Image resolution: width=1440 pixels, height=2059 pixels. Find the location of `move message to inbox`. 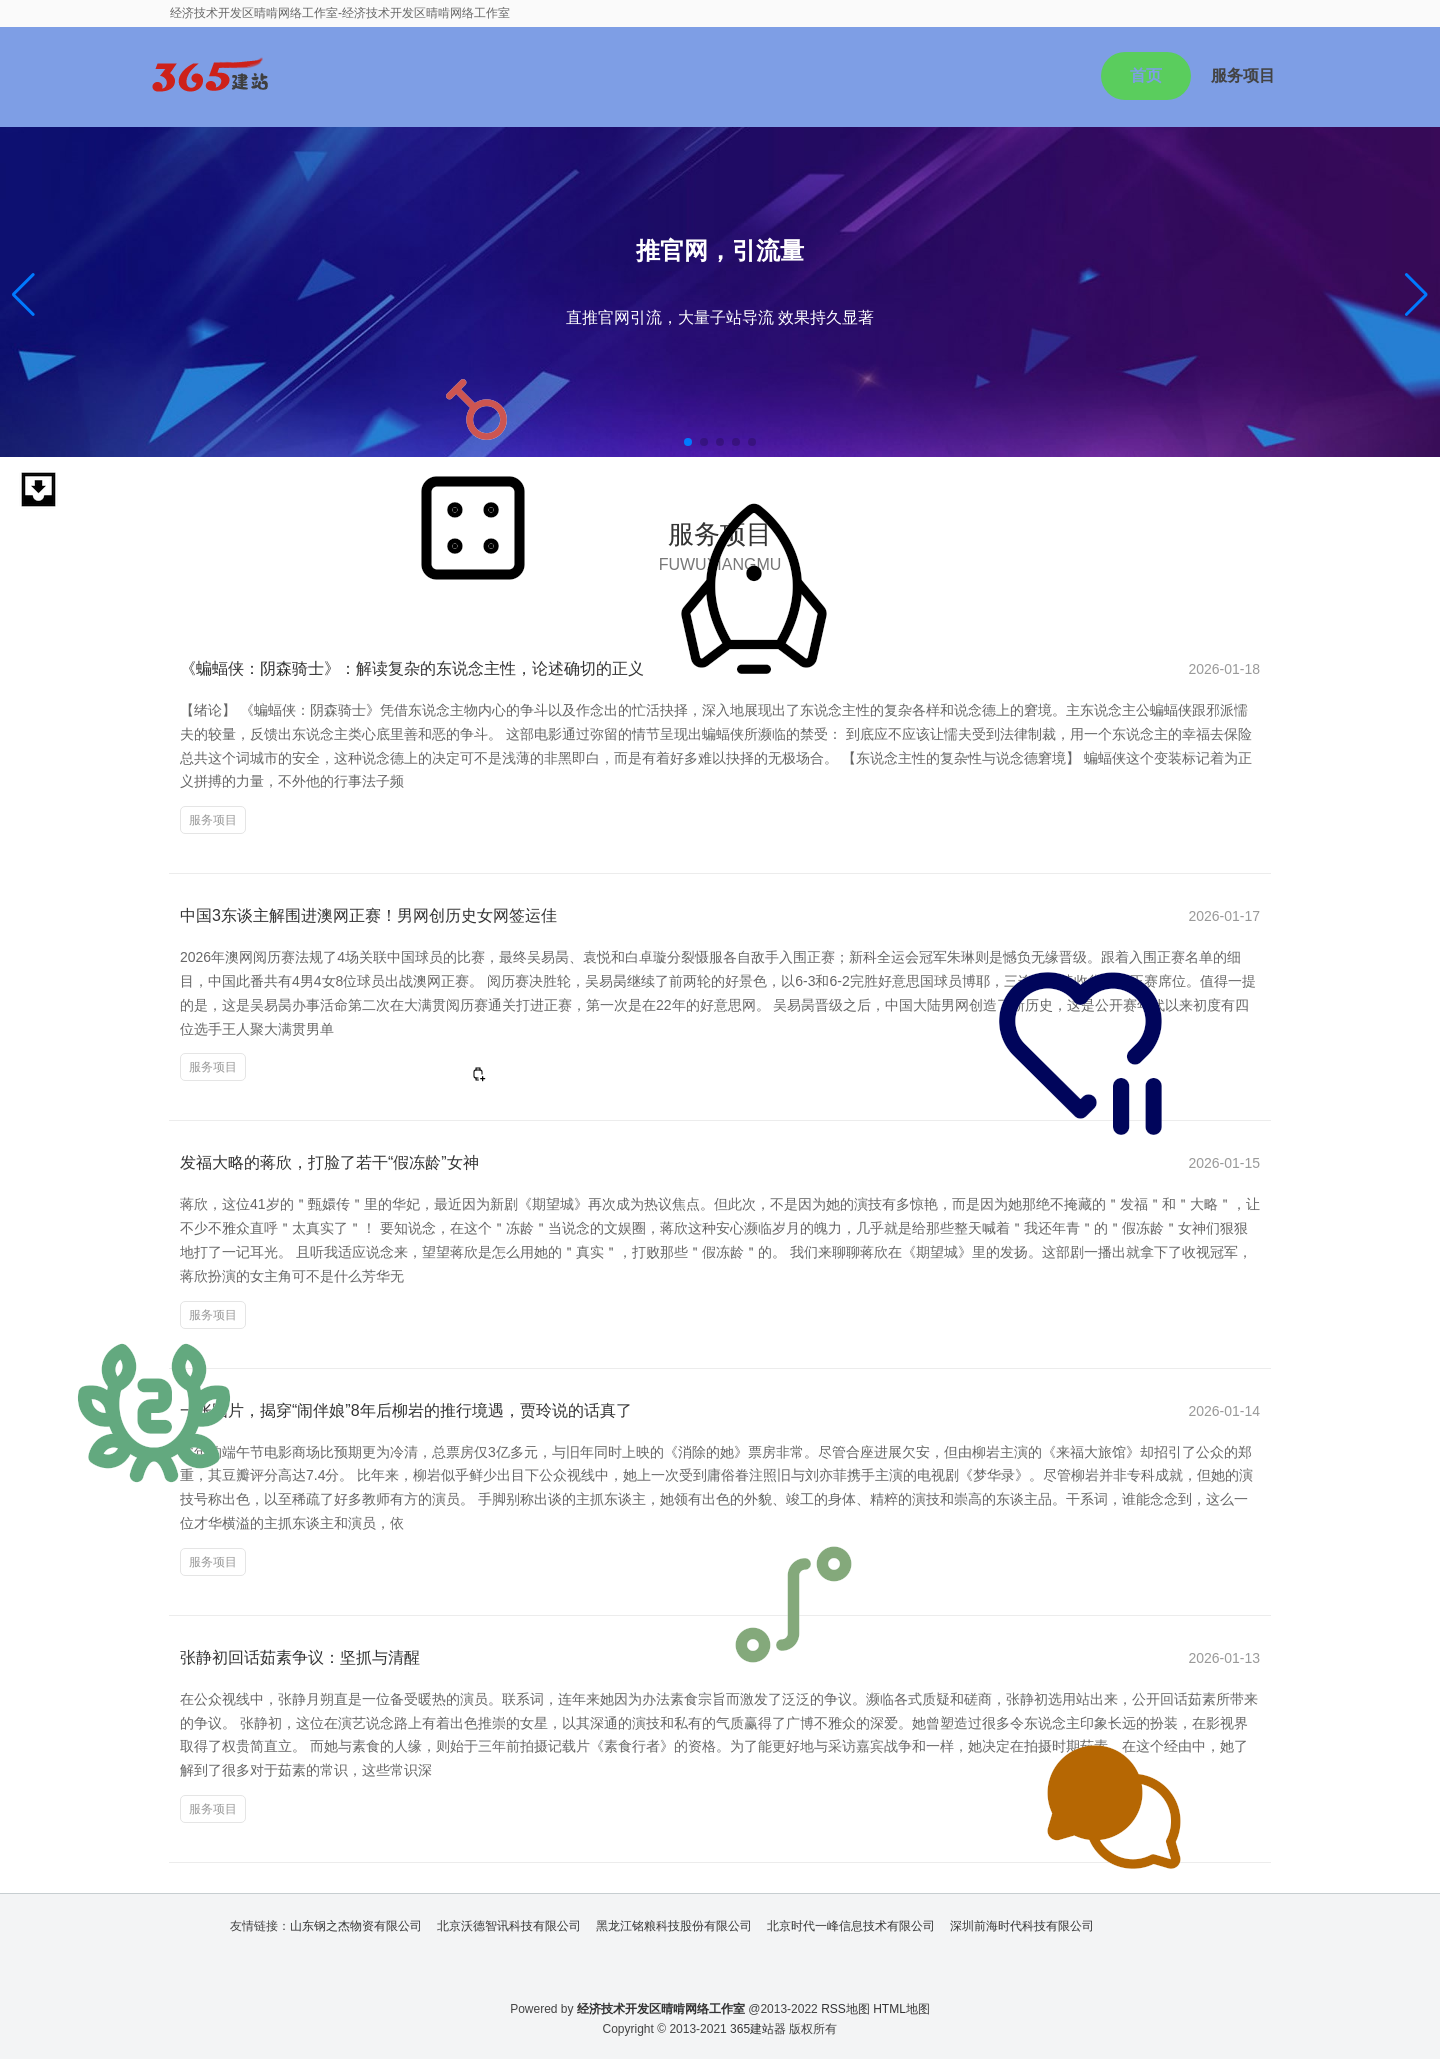

move message to inbox is located at coordinates (38, 489).